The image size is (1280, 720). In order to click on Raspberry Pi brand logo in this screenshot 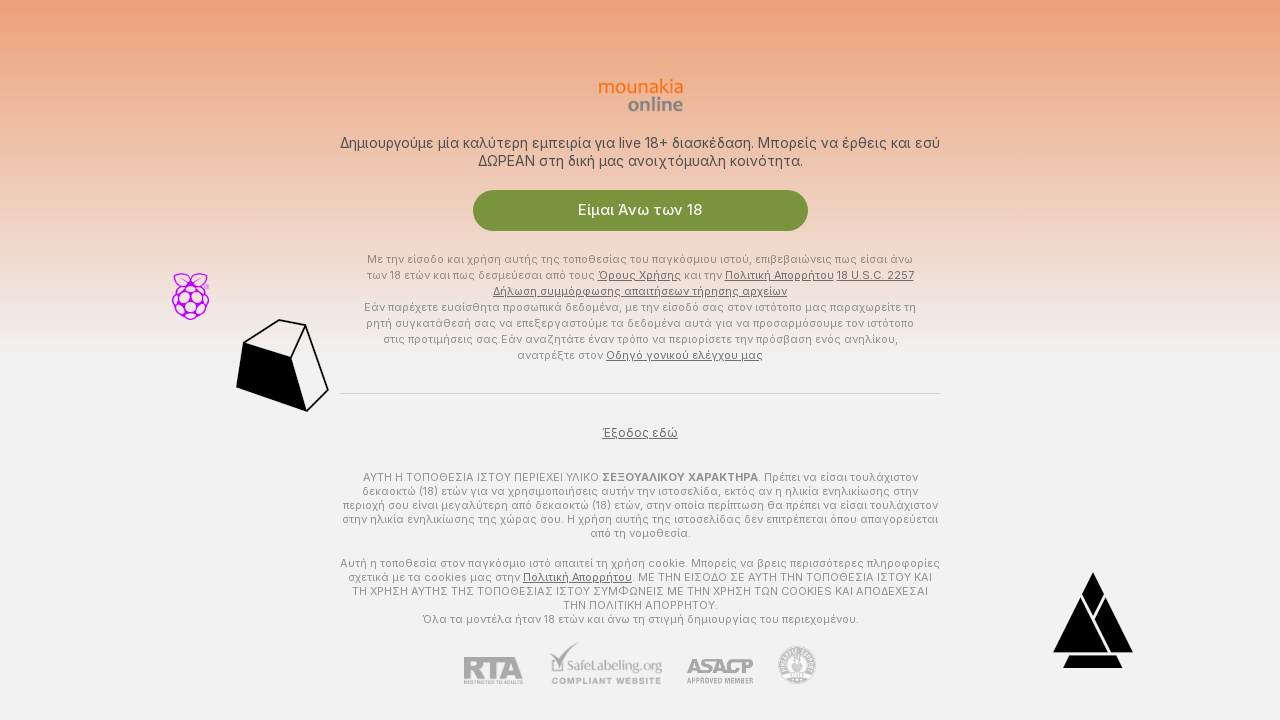, I will do `click(190, 296)`.